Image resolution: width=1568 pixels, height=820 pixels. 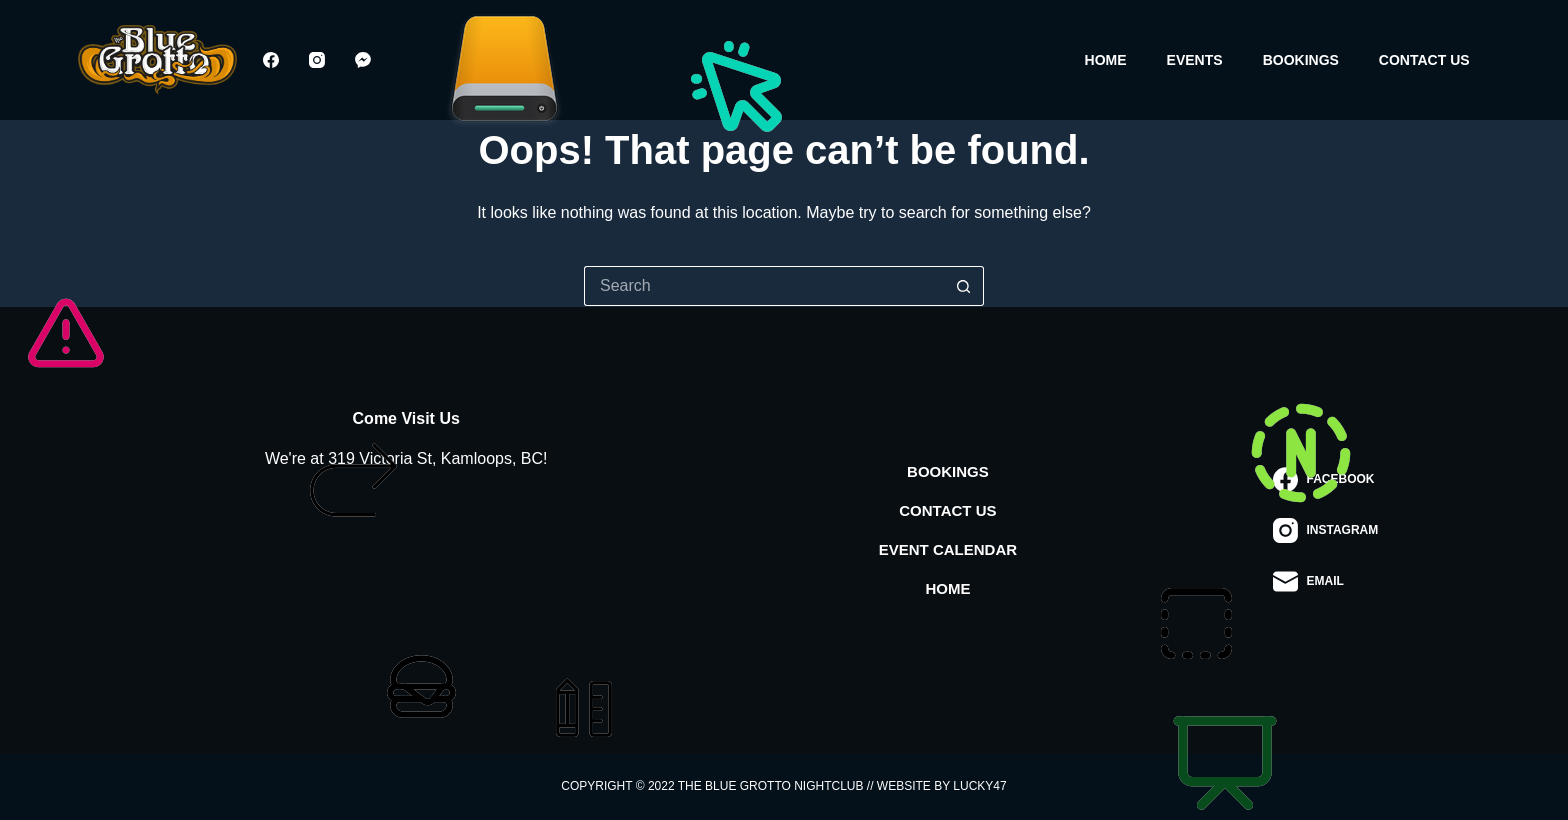 What do you see at coordinates (1196, 623) in the screenshot?
I see `expand content to fill available space` at bounding box center [1196, 623].